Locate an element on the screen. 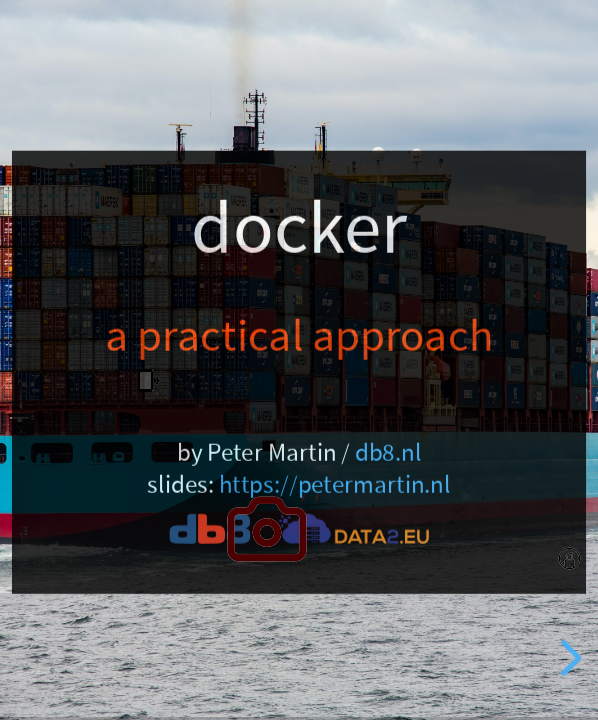  indicates an incoming call or notification on a linked device is located at coordinates (148, 380).